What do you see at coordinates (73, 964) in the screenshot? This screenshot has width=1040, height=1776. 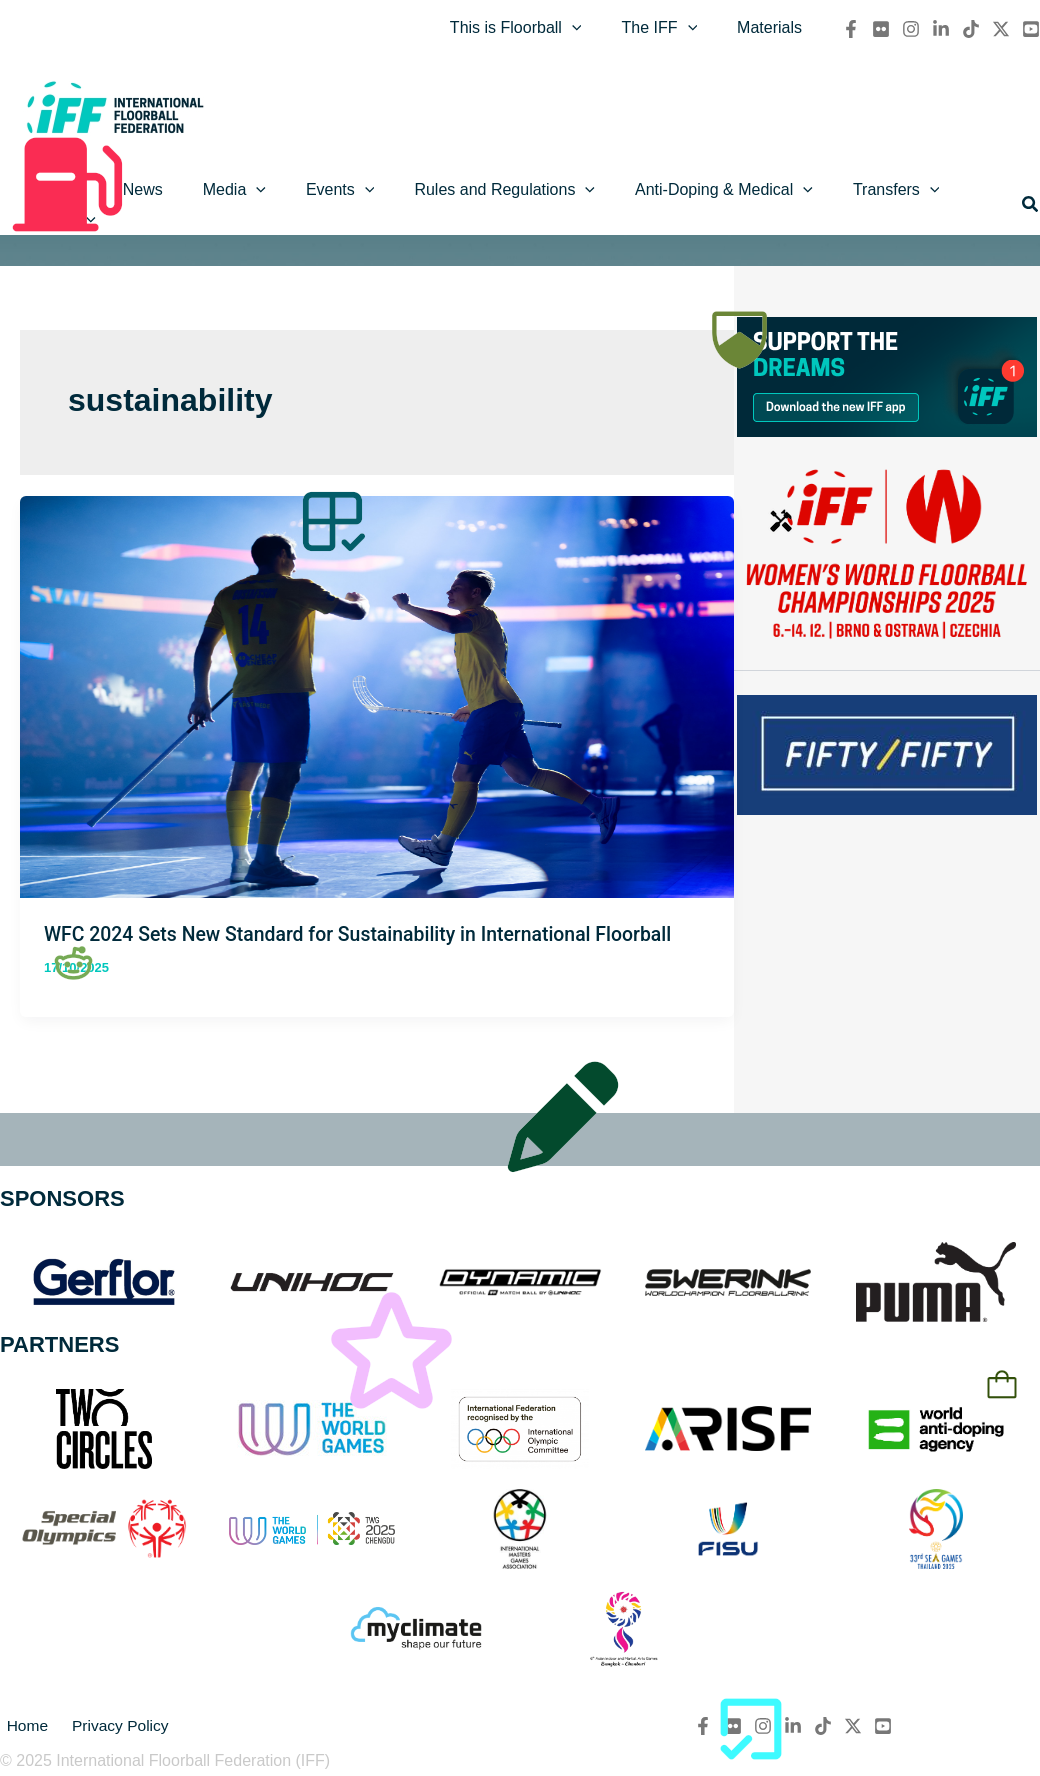 I see `open the Reddit app` at bounding box center [73, 964].